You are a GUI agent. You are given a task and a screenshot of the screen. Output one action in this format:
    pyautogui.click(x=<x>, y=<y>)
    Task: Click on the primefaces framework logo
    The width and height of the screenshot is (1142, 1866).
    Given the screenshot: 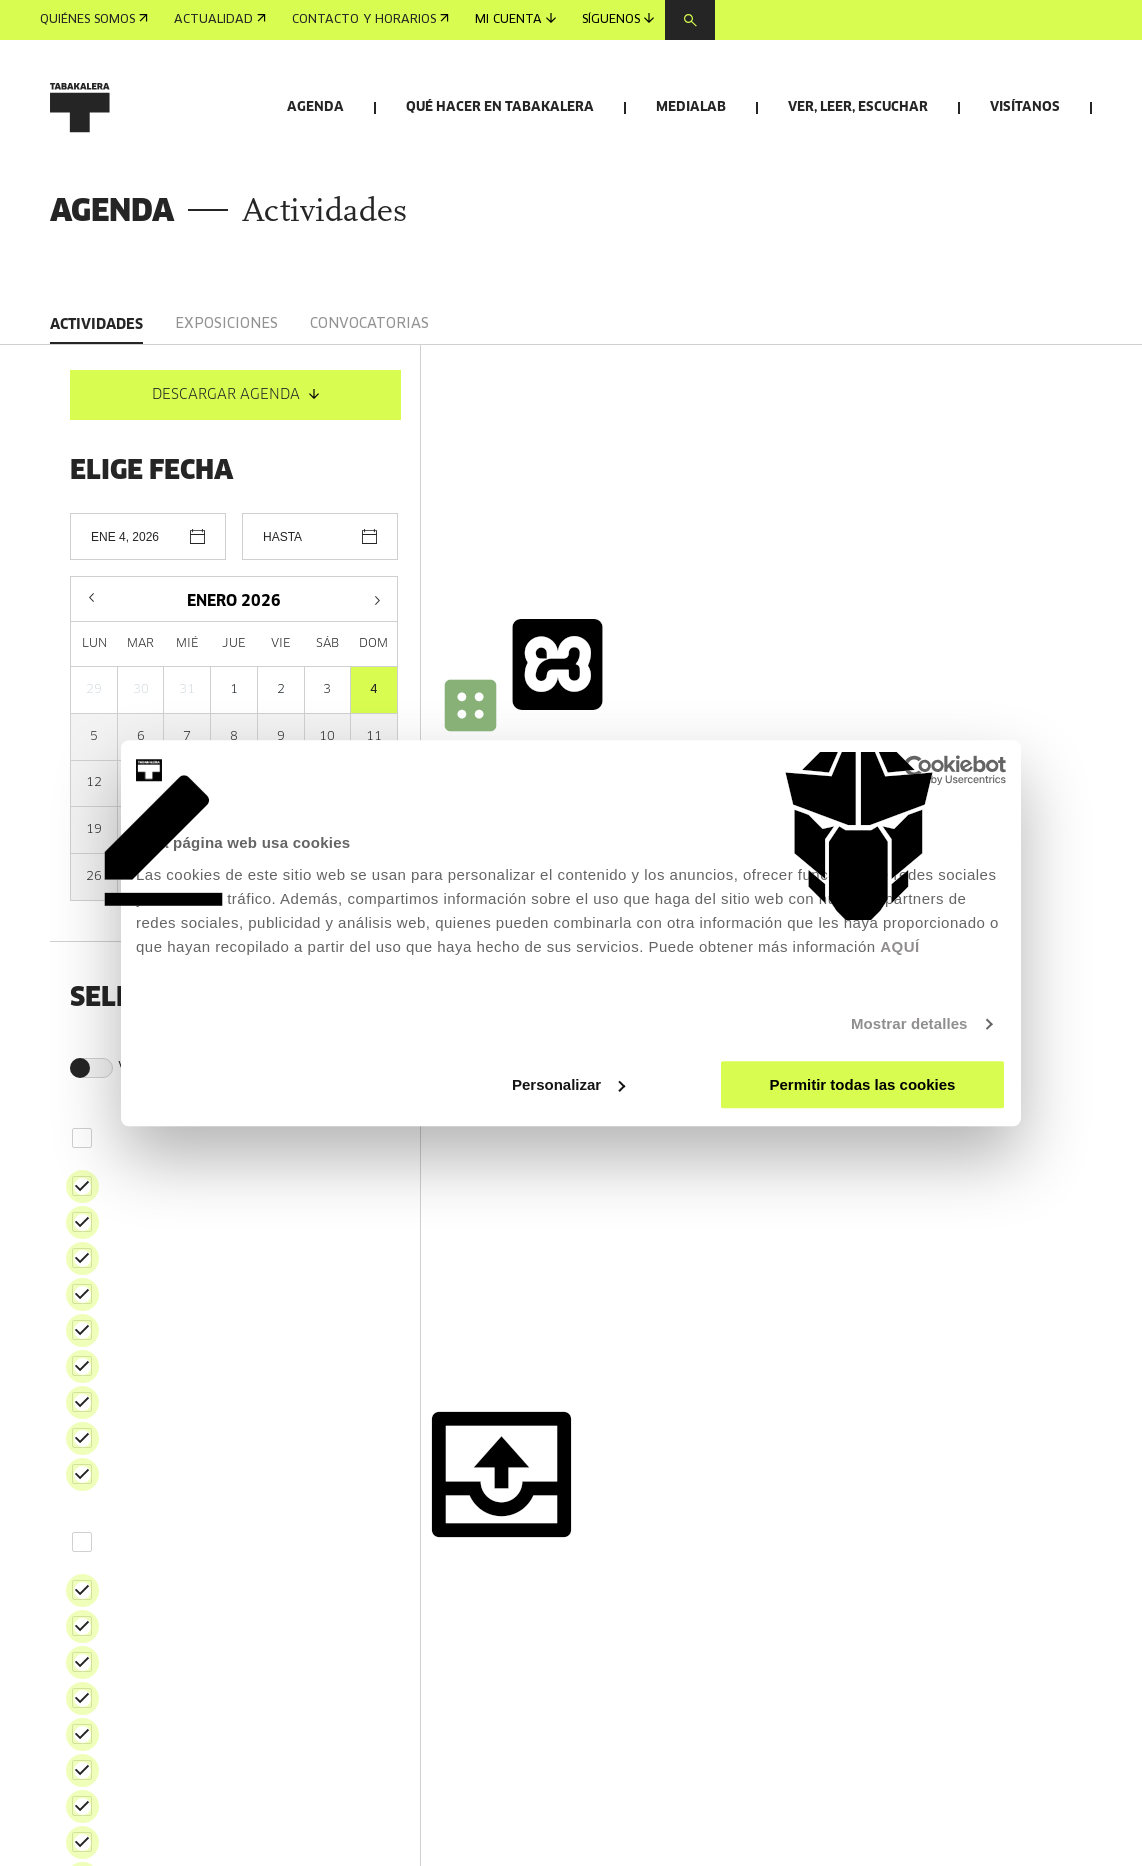 What is the action you would take?
    pyautogui.click(x=859, y=836)
    